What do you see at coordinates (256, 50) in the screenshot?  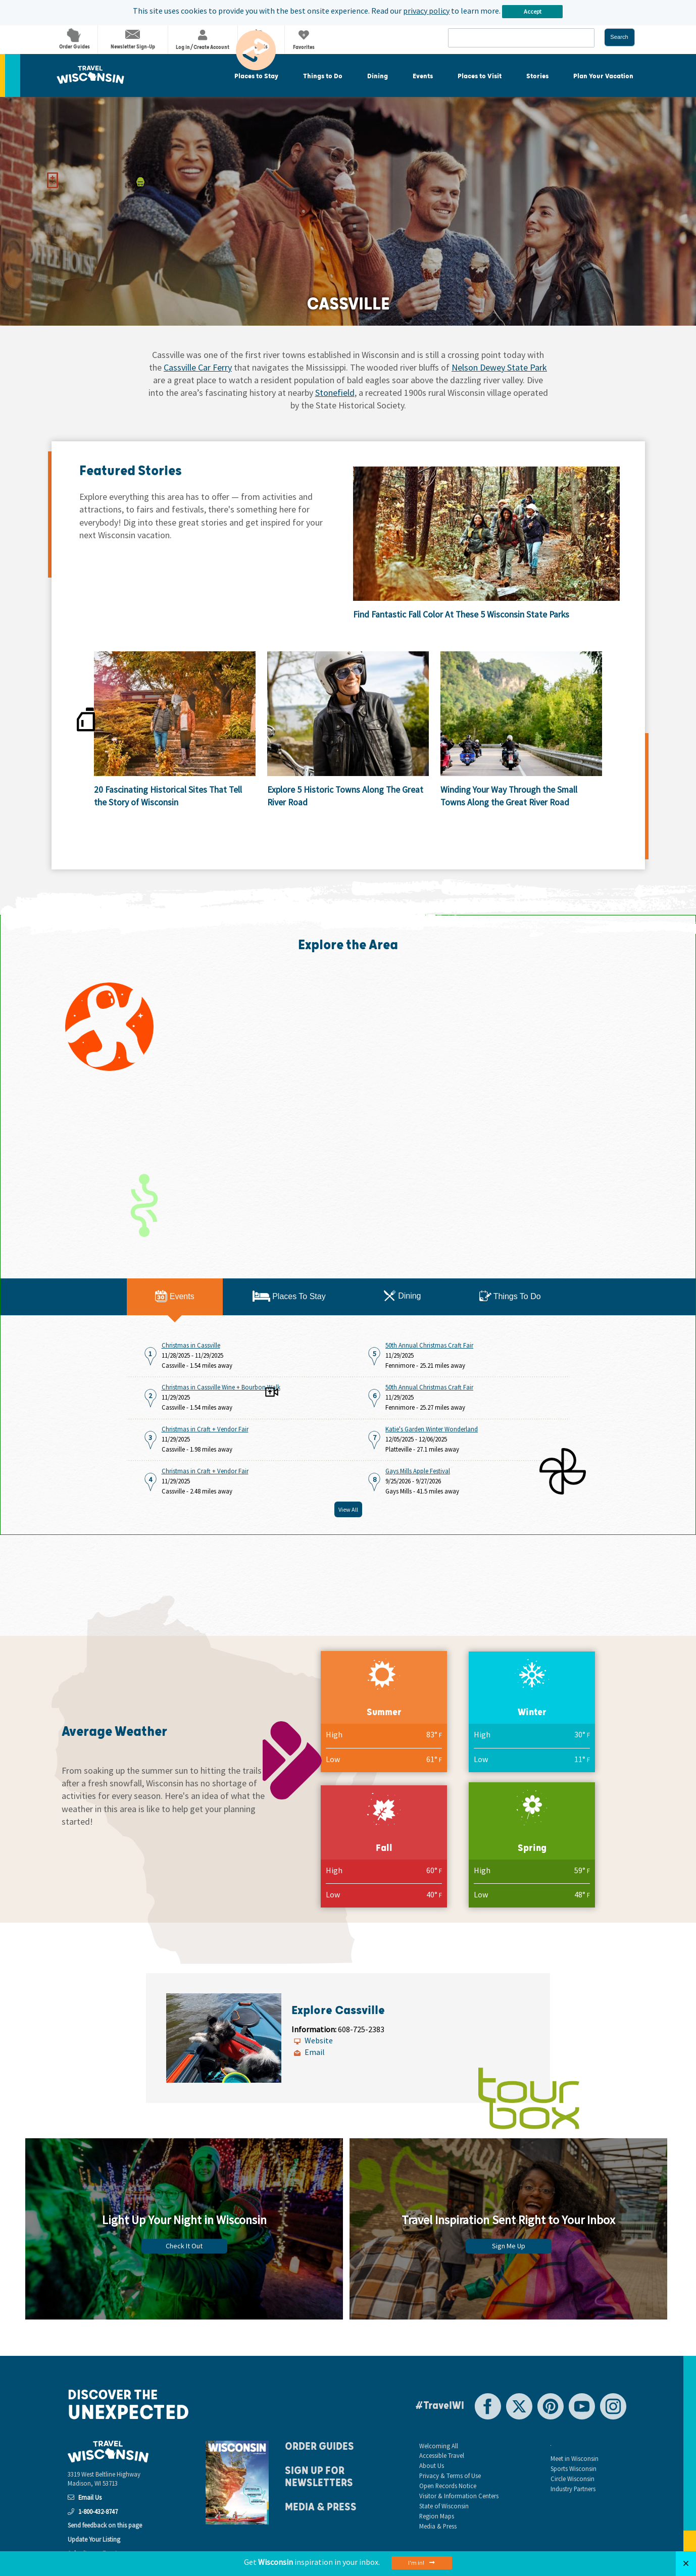 I see `pay with afterpay at checkout` at bounding box center [256, 50].